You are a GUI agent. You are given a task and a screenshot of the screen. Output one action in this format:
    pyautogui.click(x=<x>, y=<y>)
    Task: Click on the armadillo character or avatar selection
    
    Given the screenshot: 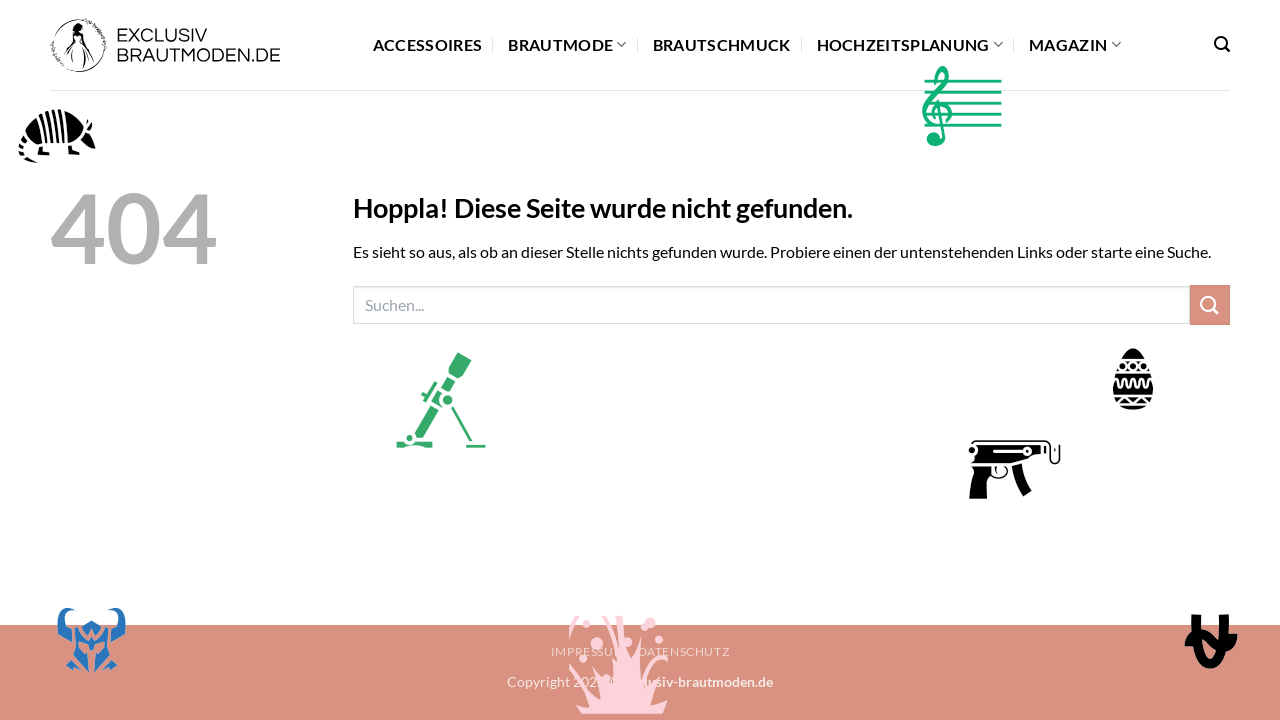 What is the action you would take?
    pyautogui.click(x=57, y=136)
    